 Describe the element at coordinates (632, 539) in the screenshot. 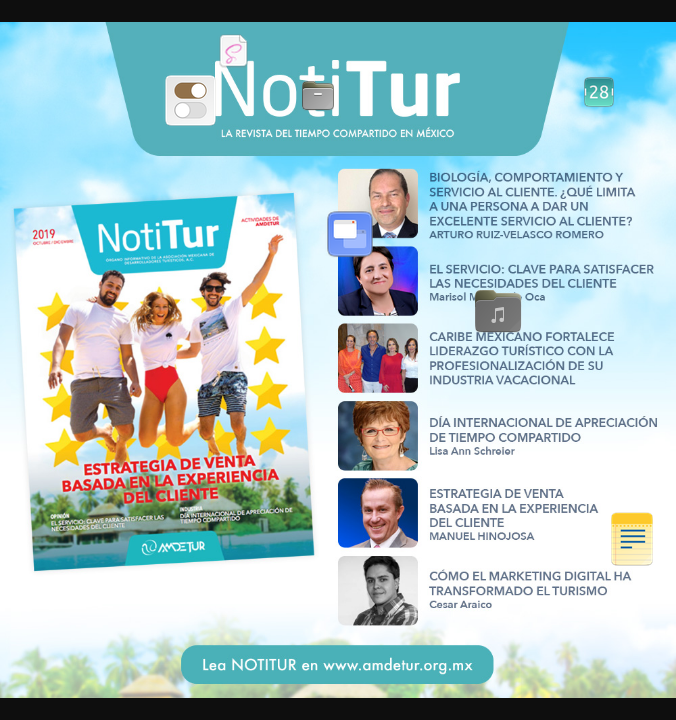

I see `open the notes app` at that location.